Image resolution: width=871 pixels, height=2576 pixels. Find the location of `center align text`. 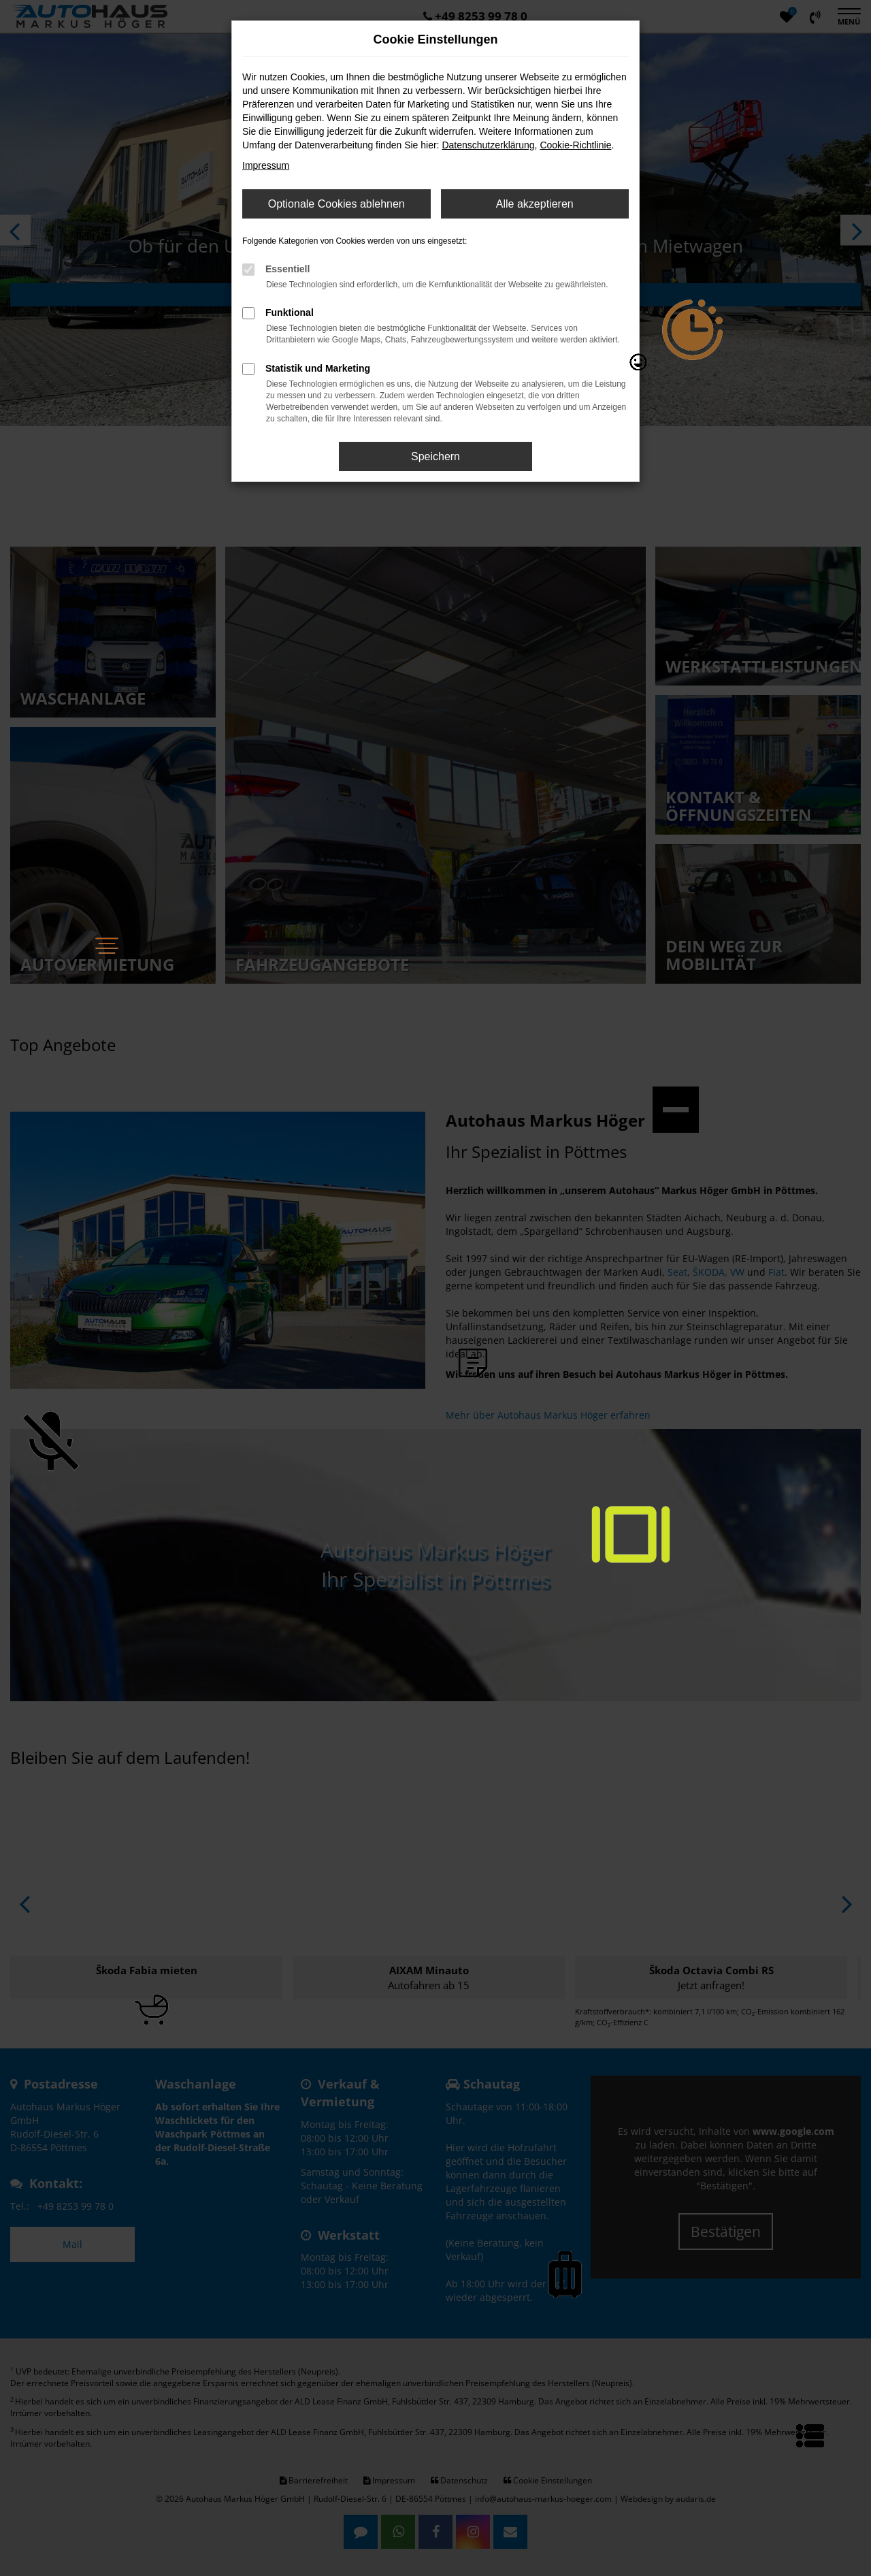

center align text is located at coordinates (107, 946).